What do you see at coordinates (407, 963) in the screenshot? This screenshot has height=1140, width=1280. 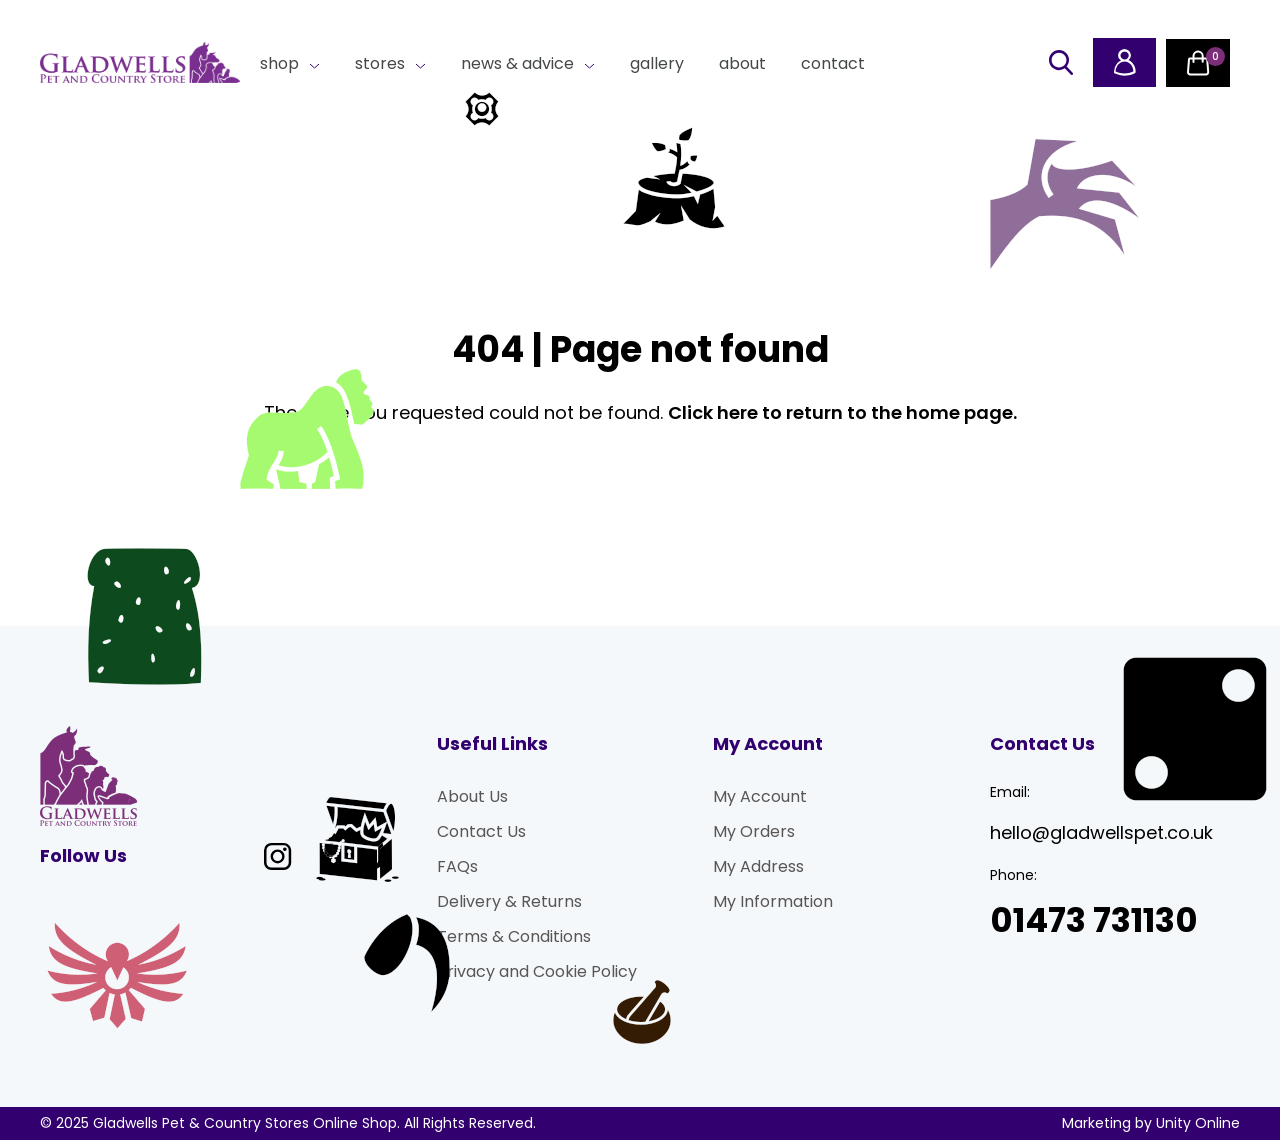 I see `indicates a claw attack or grab ability in a game` at bounding box center [407, 963].